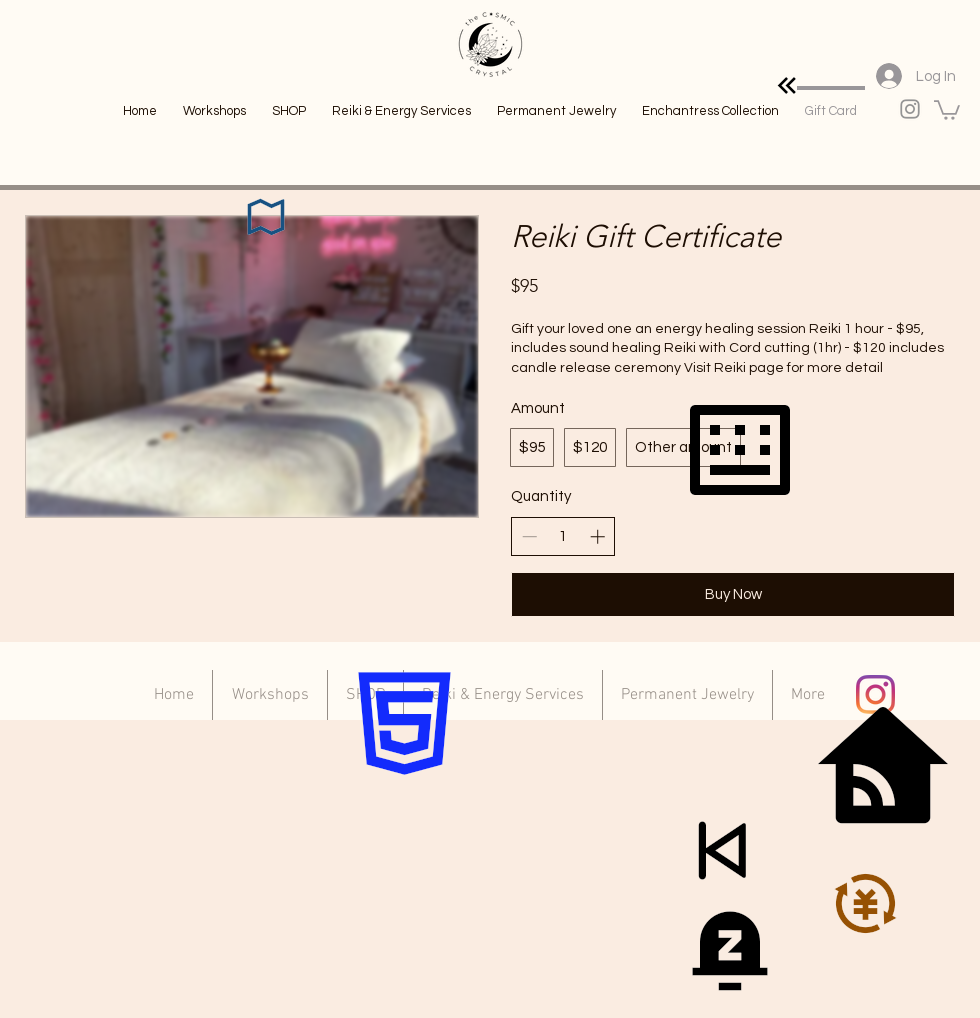 This screenshot has width=980, height=1018. Describe the element at coordinates (740, 450) in the screenshot. I see `open on-screen keyboard` at that location.